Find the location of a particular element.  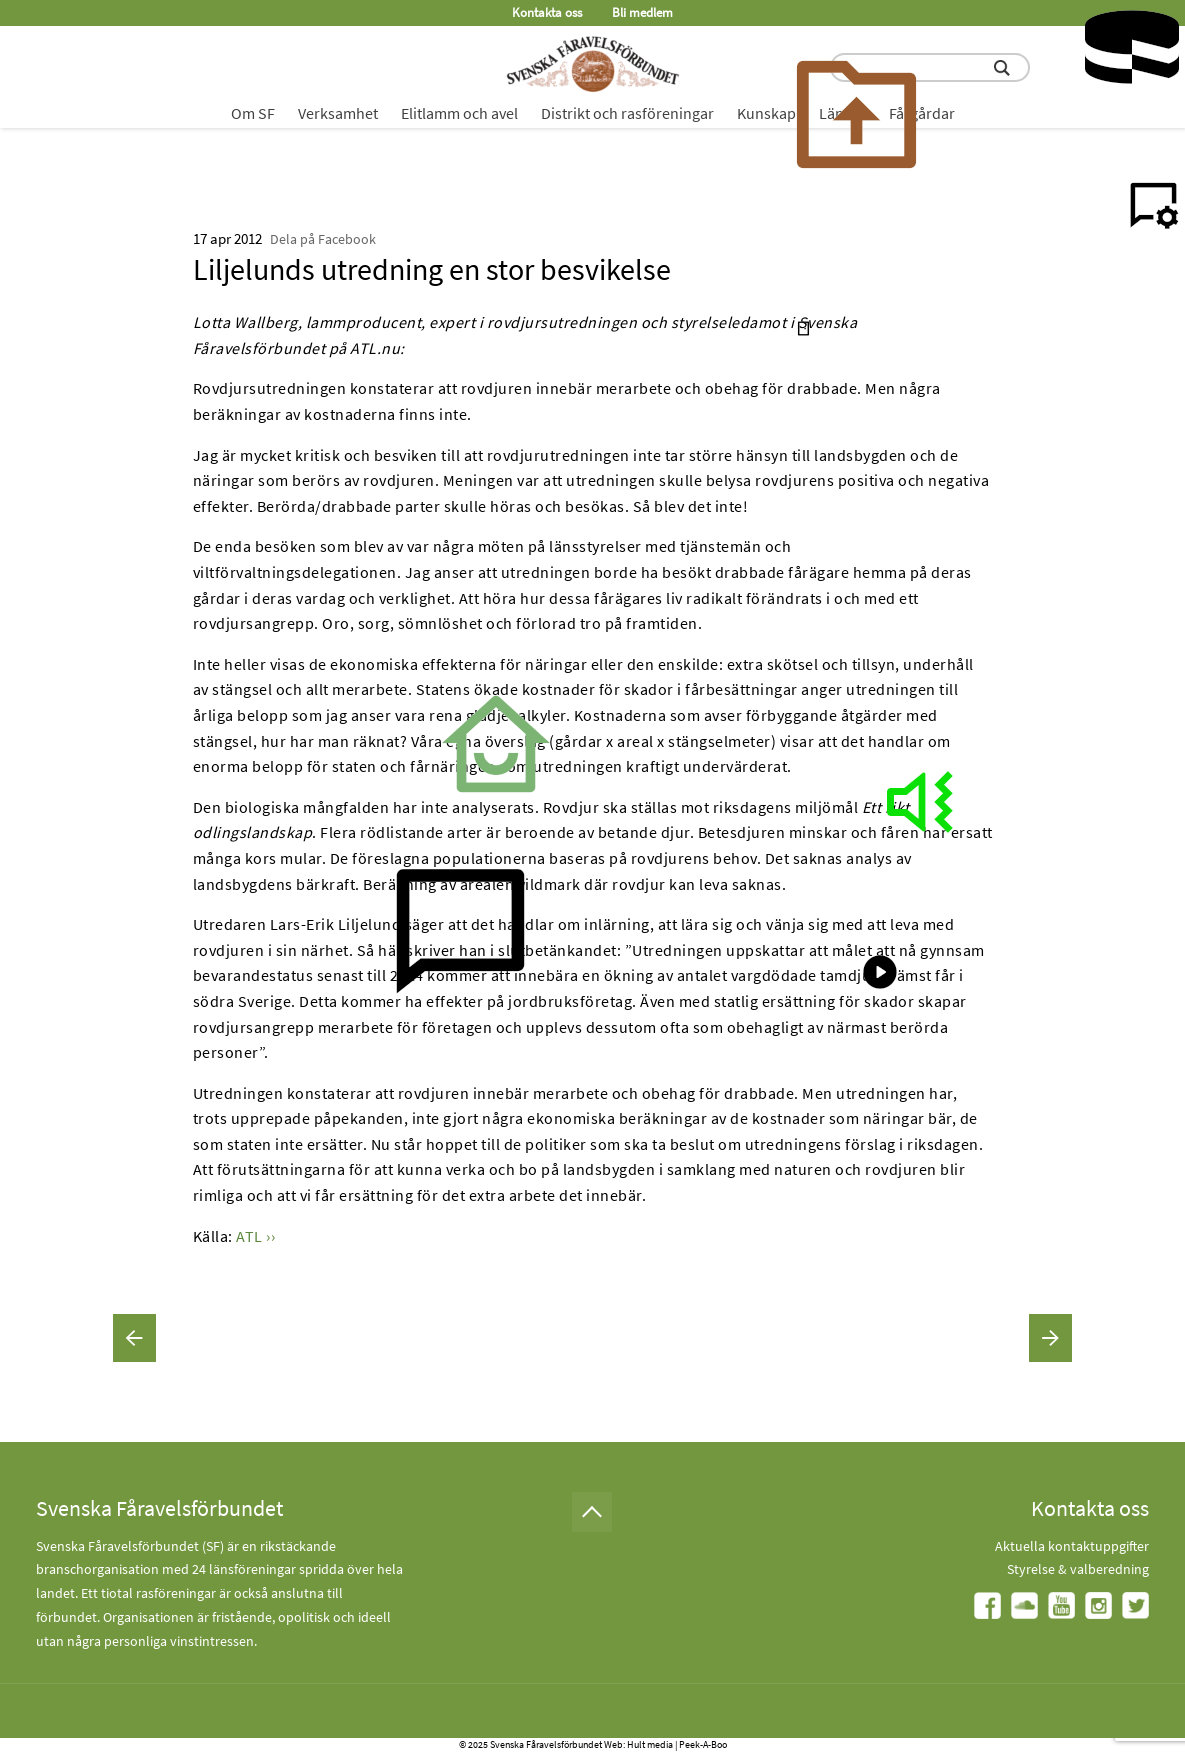

open chat settings is located at coordinates (1153, 203).